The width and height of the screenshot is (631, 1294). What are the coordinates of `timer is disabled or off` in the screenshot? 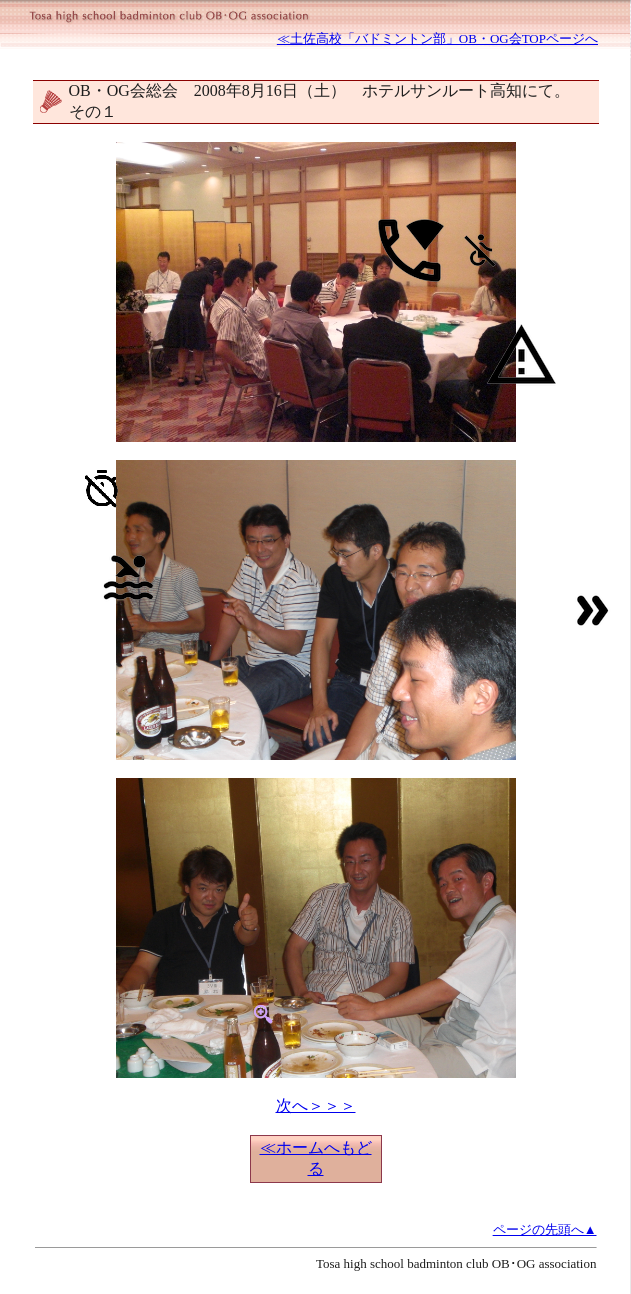 It's located at (102, 489).